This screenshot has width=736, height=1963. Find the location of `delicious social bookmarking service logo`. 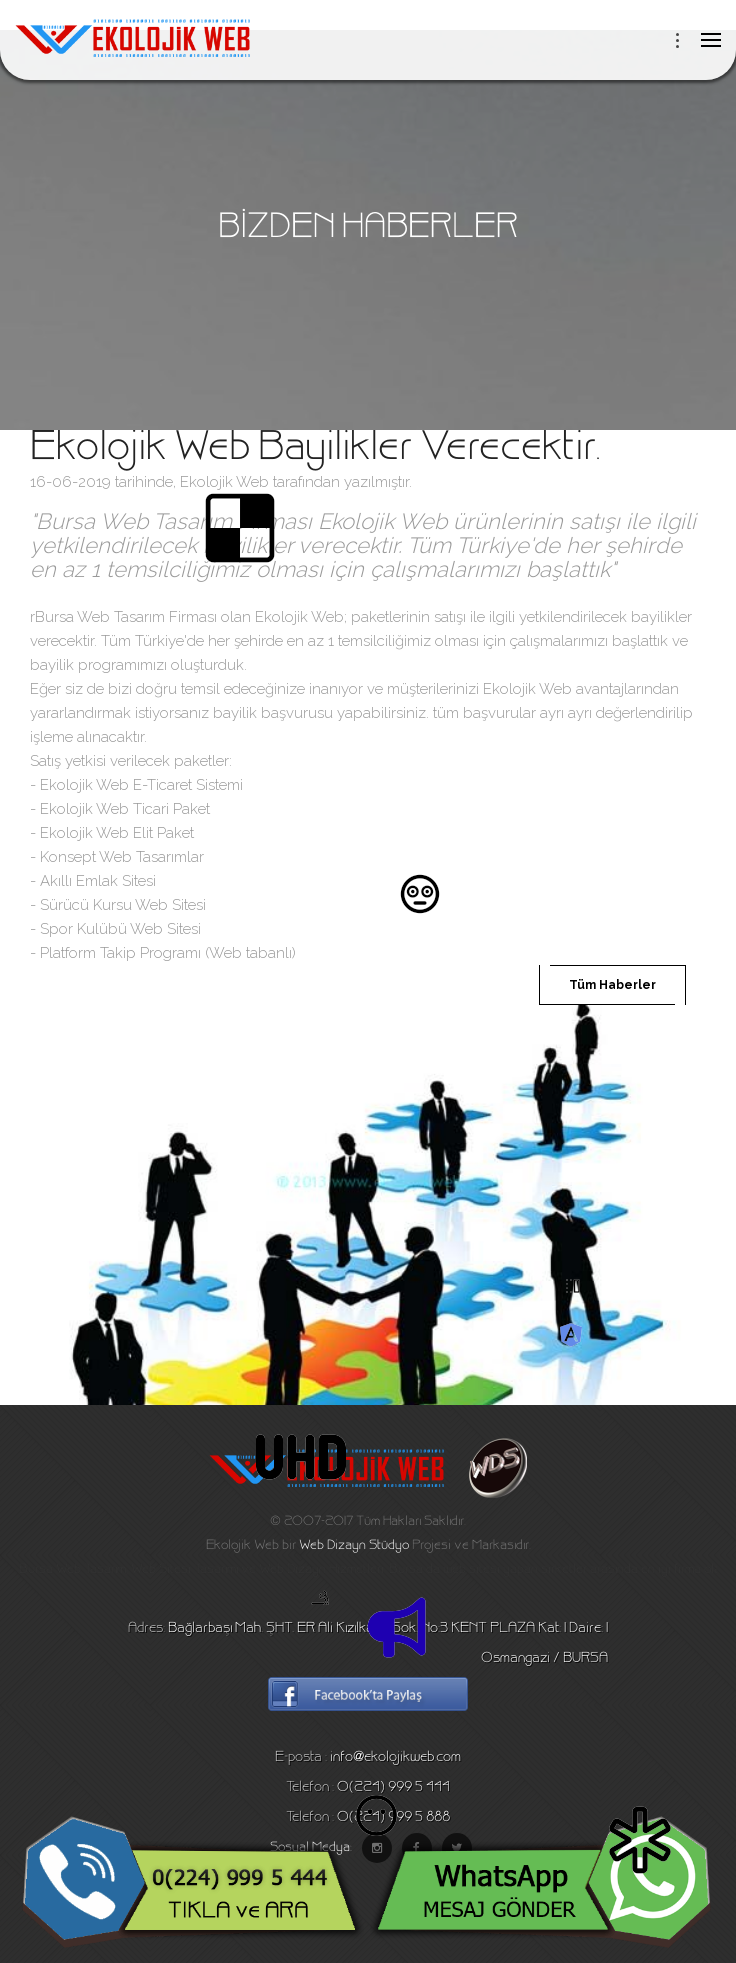

delicious social bookmarking service logo is located at coordinates (240, 528).